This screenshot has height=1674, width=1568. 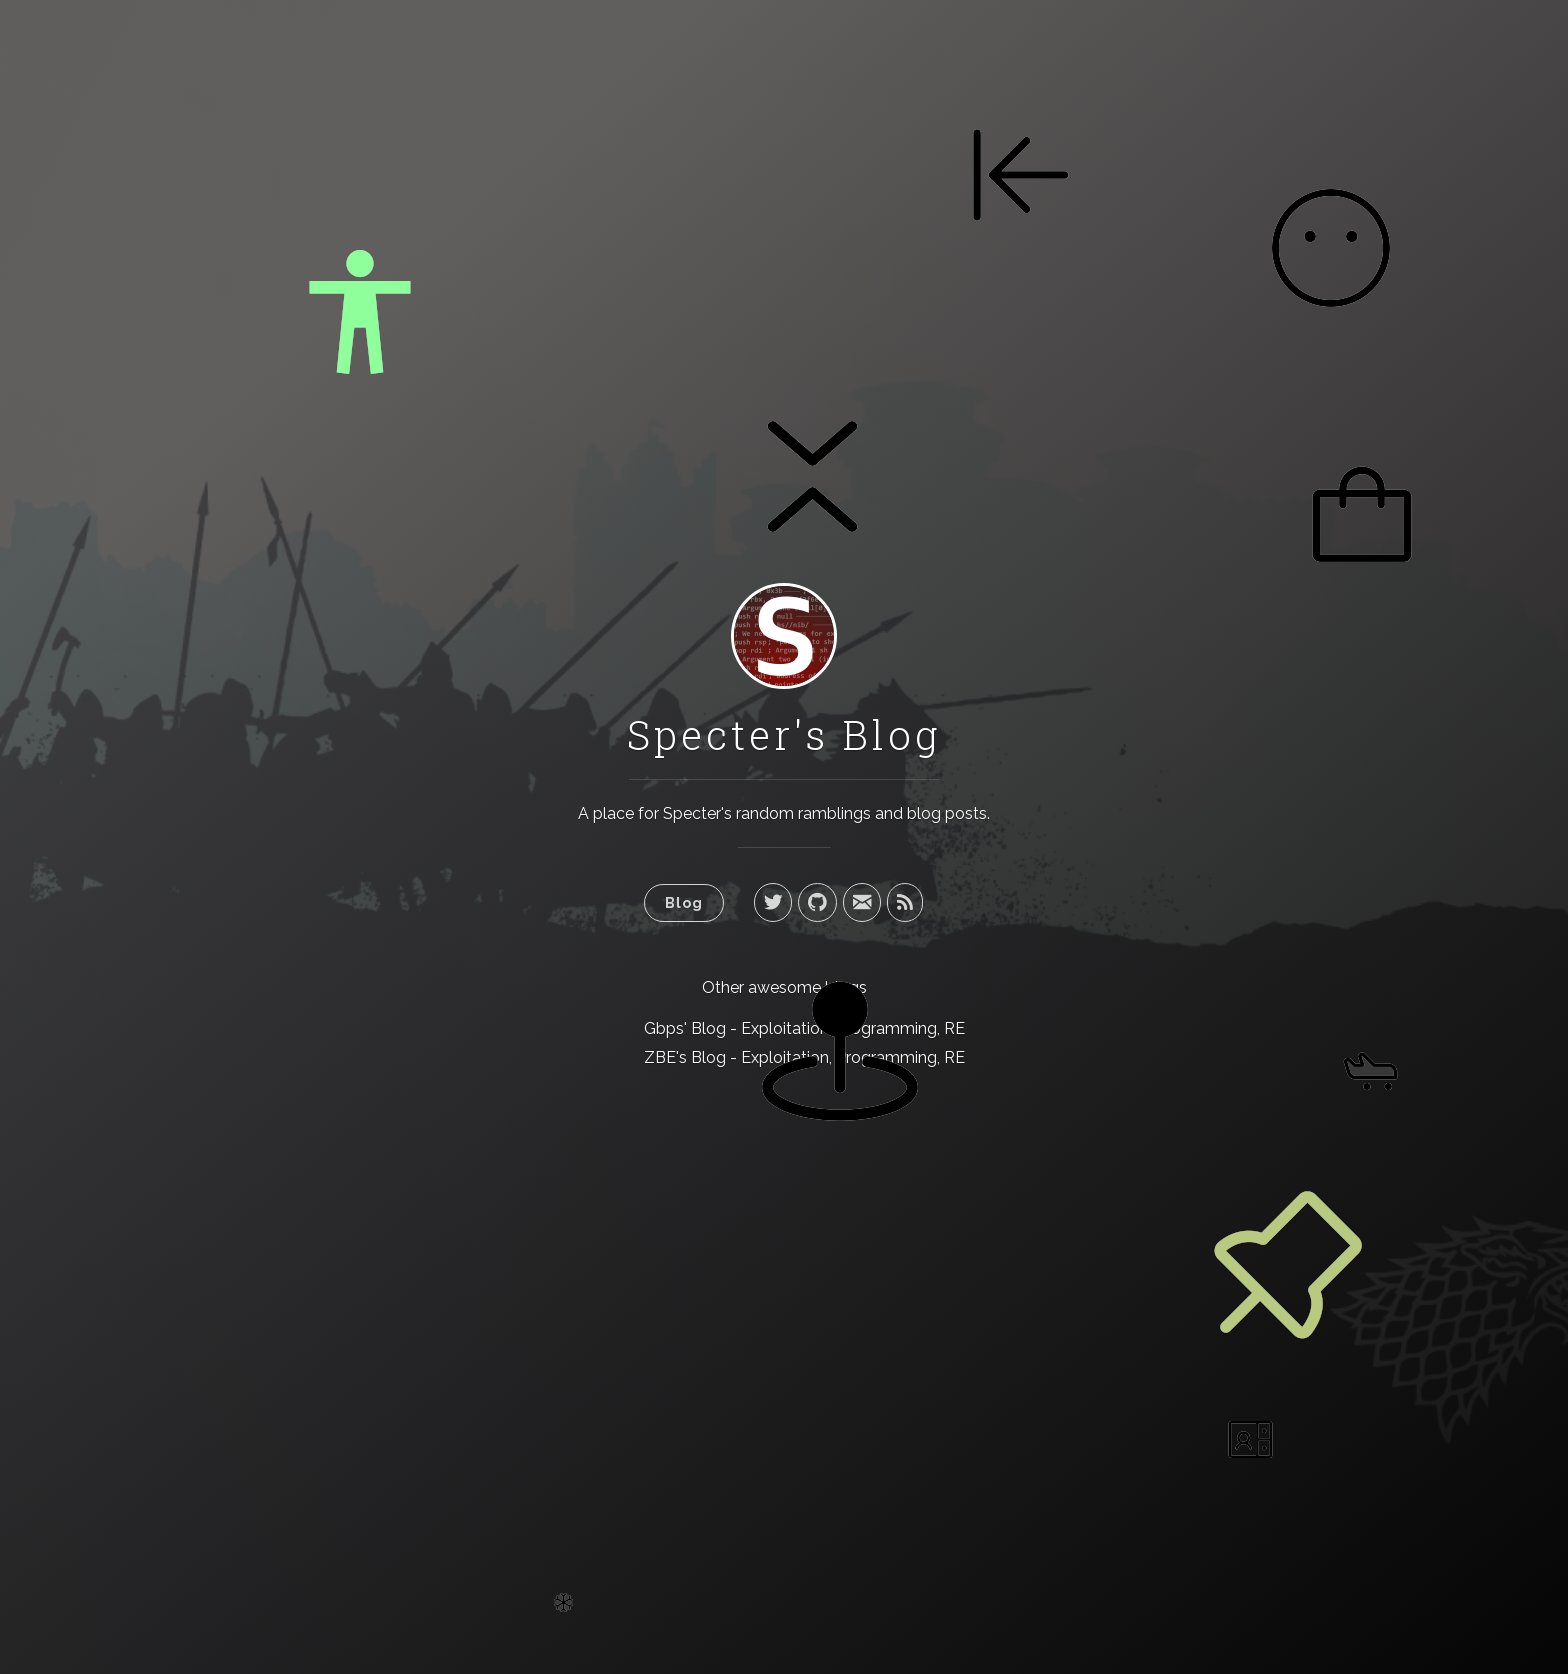 What do you see at coordinates (563, 1602) in the screenshot?
I see `toggle air conditioning or cooling mode` at bounding box center [563, 1602].